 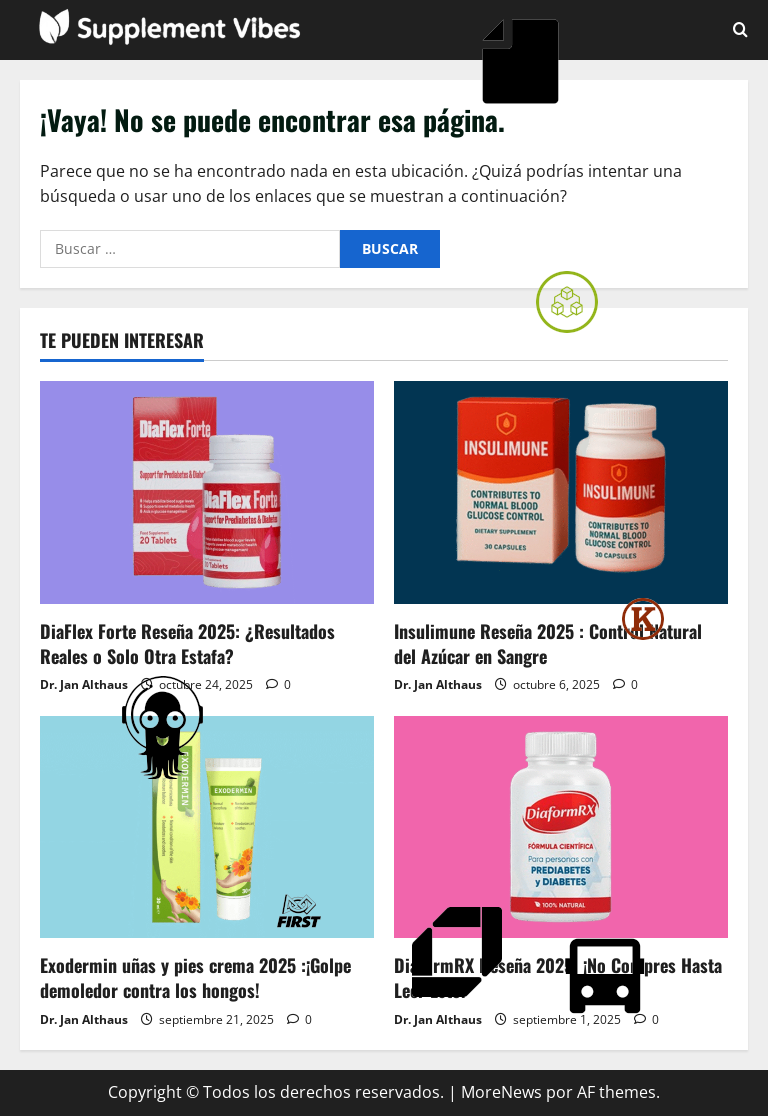 What do you see at coordinates (605, 974) in the screenshot?
I see `view bus routes or public transit options` at bounding box center [605, 974].